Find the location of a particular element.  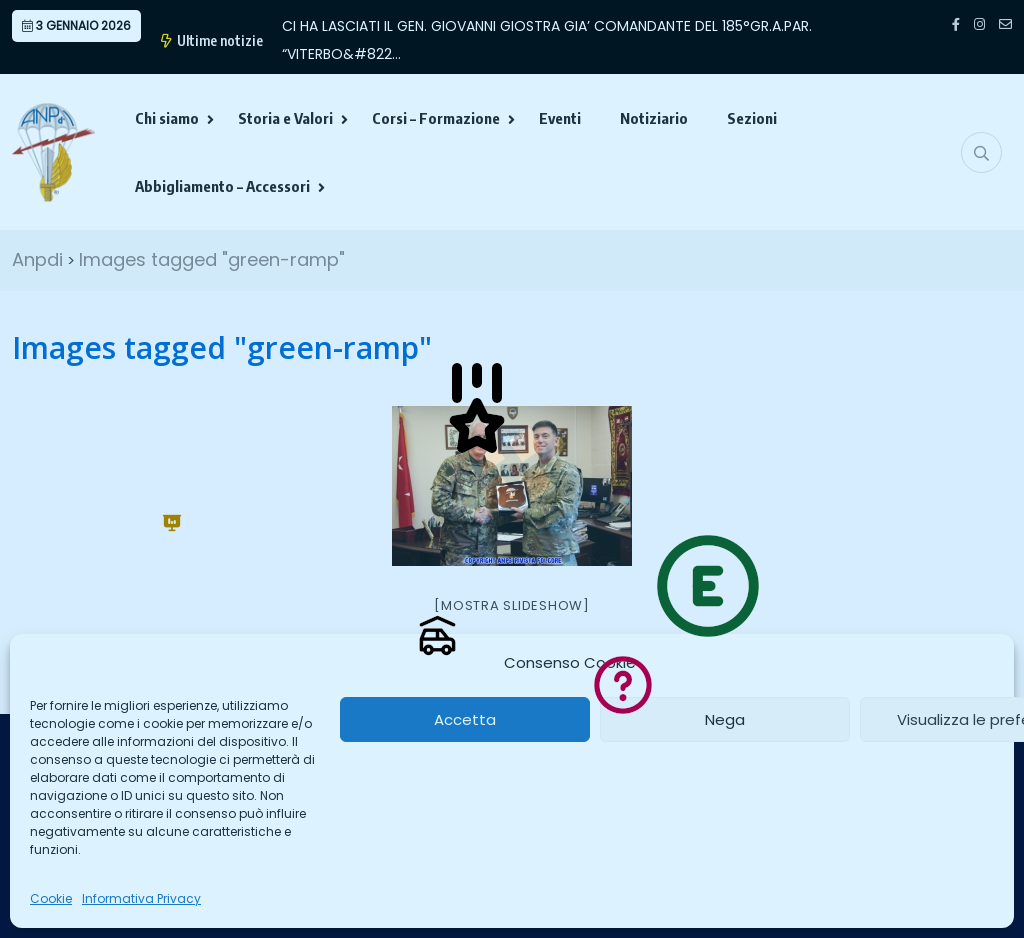

view achievements or awards is located at coordinates (477, 408).